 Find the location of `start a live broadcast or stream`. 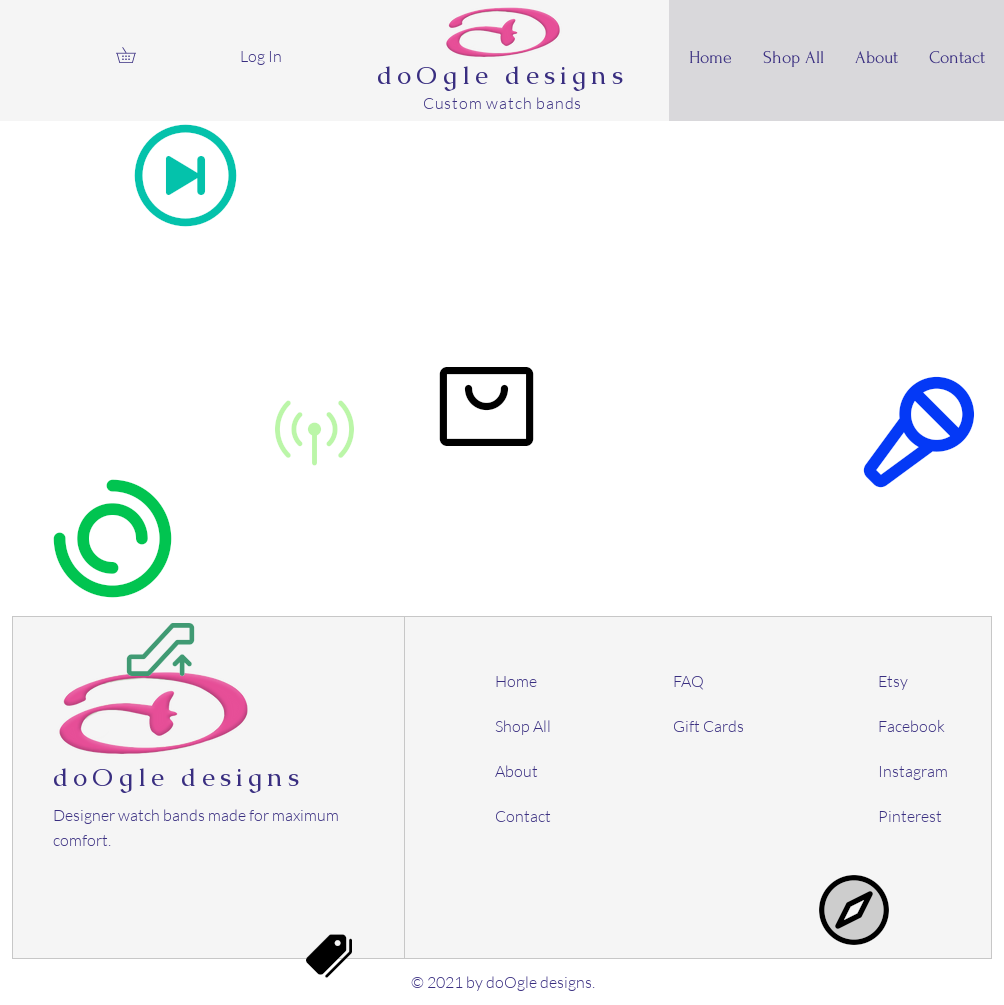

start a live broadcast or stream is located at coordinates (314, 432).